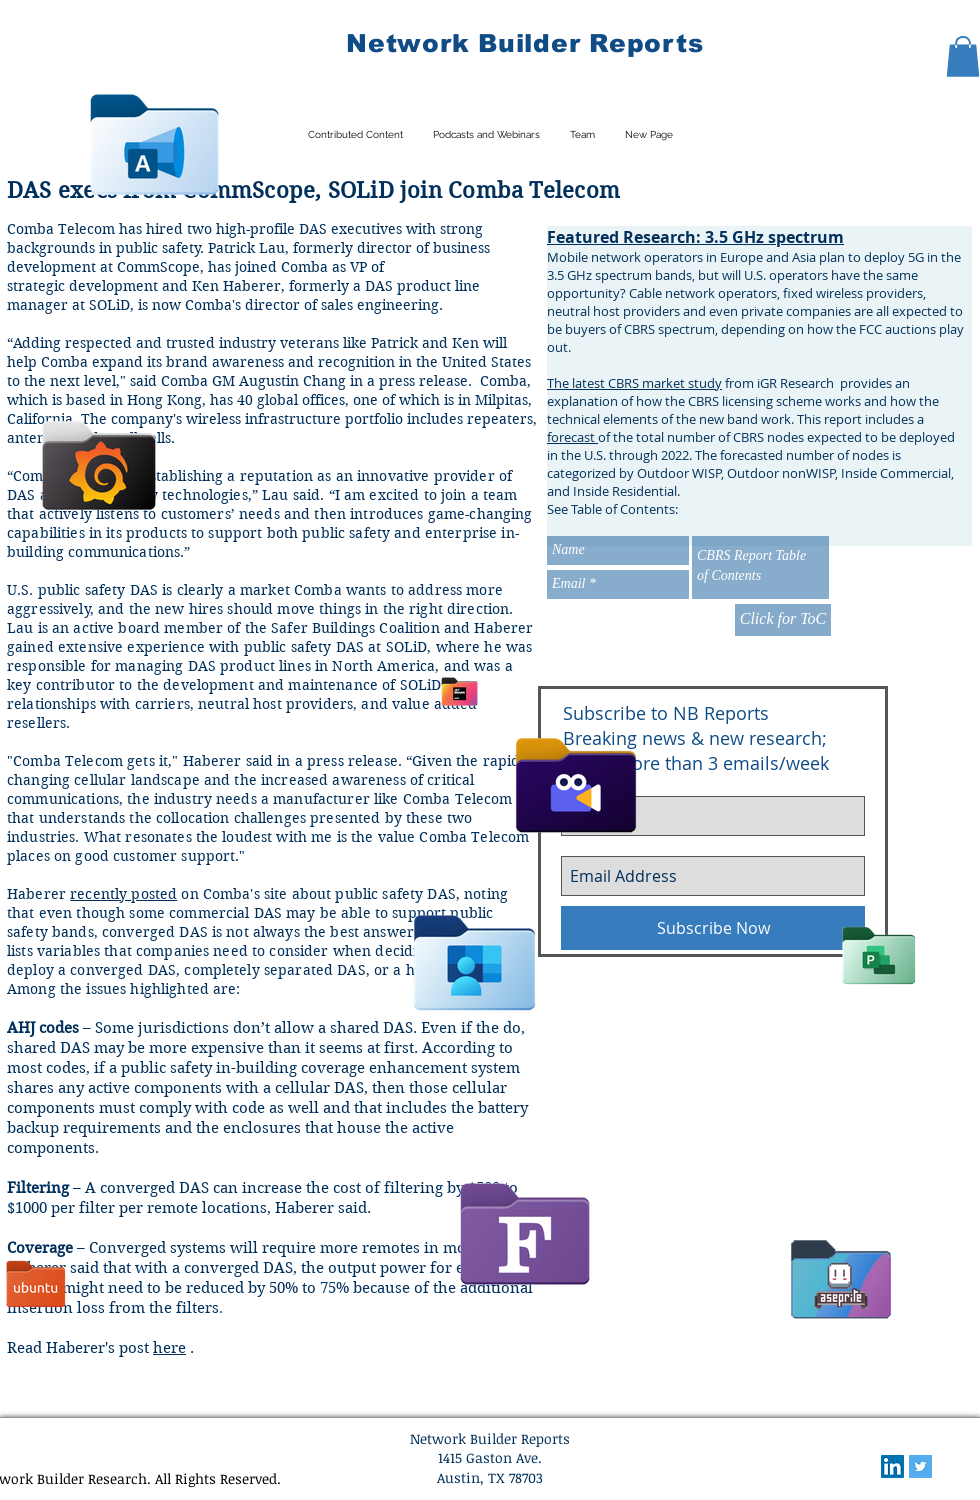  Describe the element at coordinates (154, 148) in the screenshot. I see `open microsoft advertising files folder` at that location.